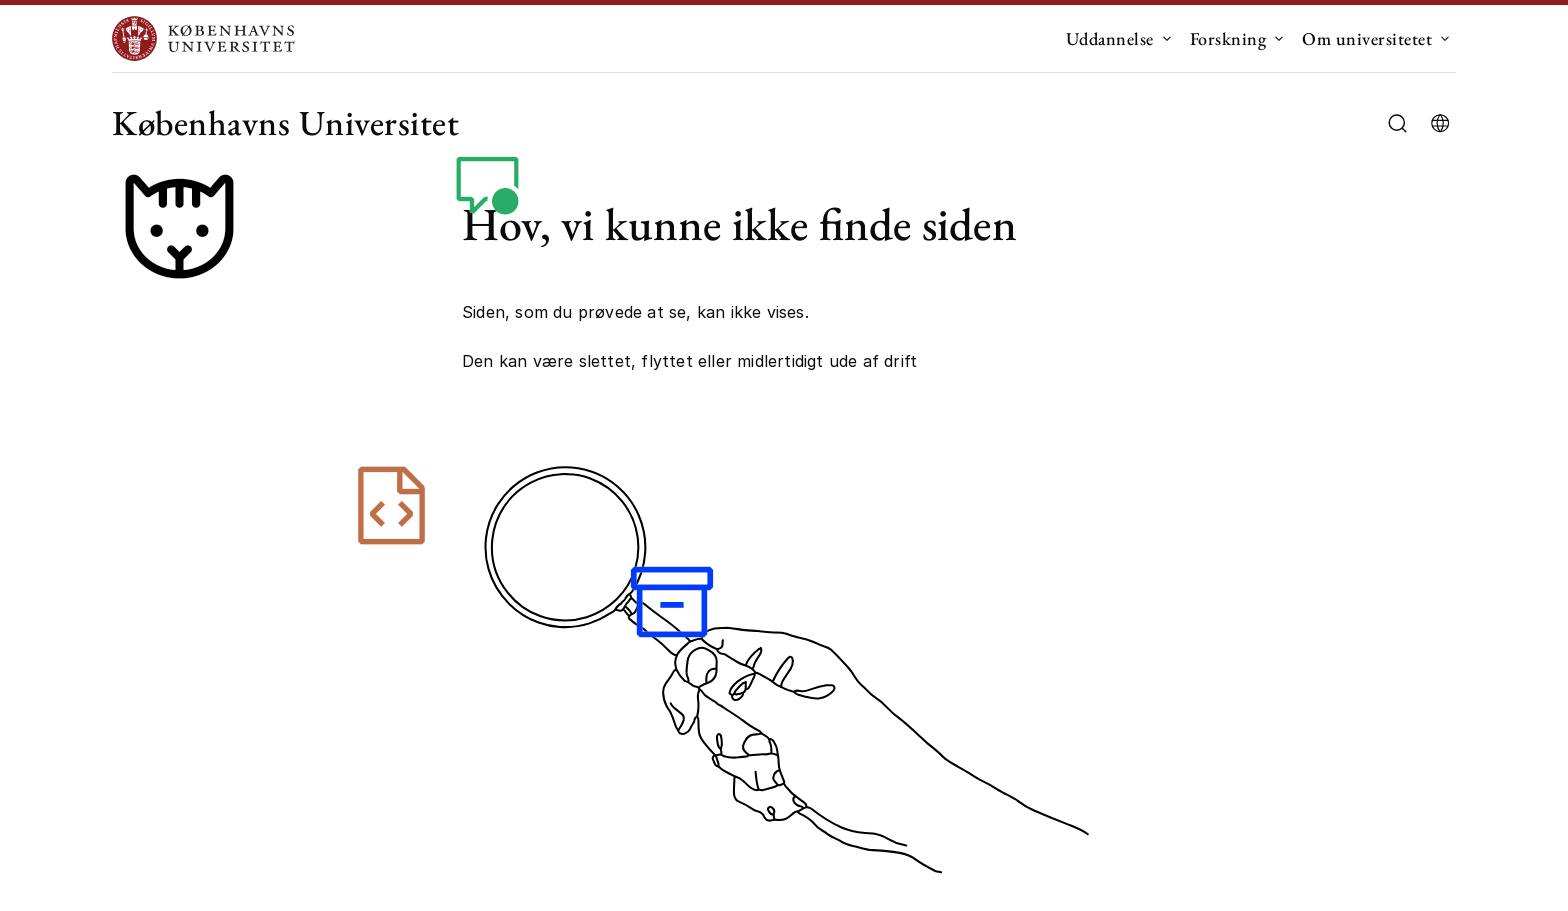  I want to click on view pet or animal-related content, so click(179, 224).